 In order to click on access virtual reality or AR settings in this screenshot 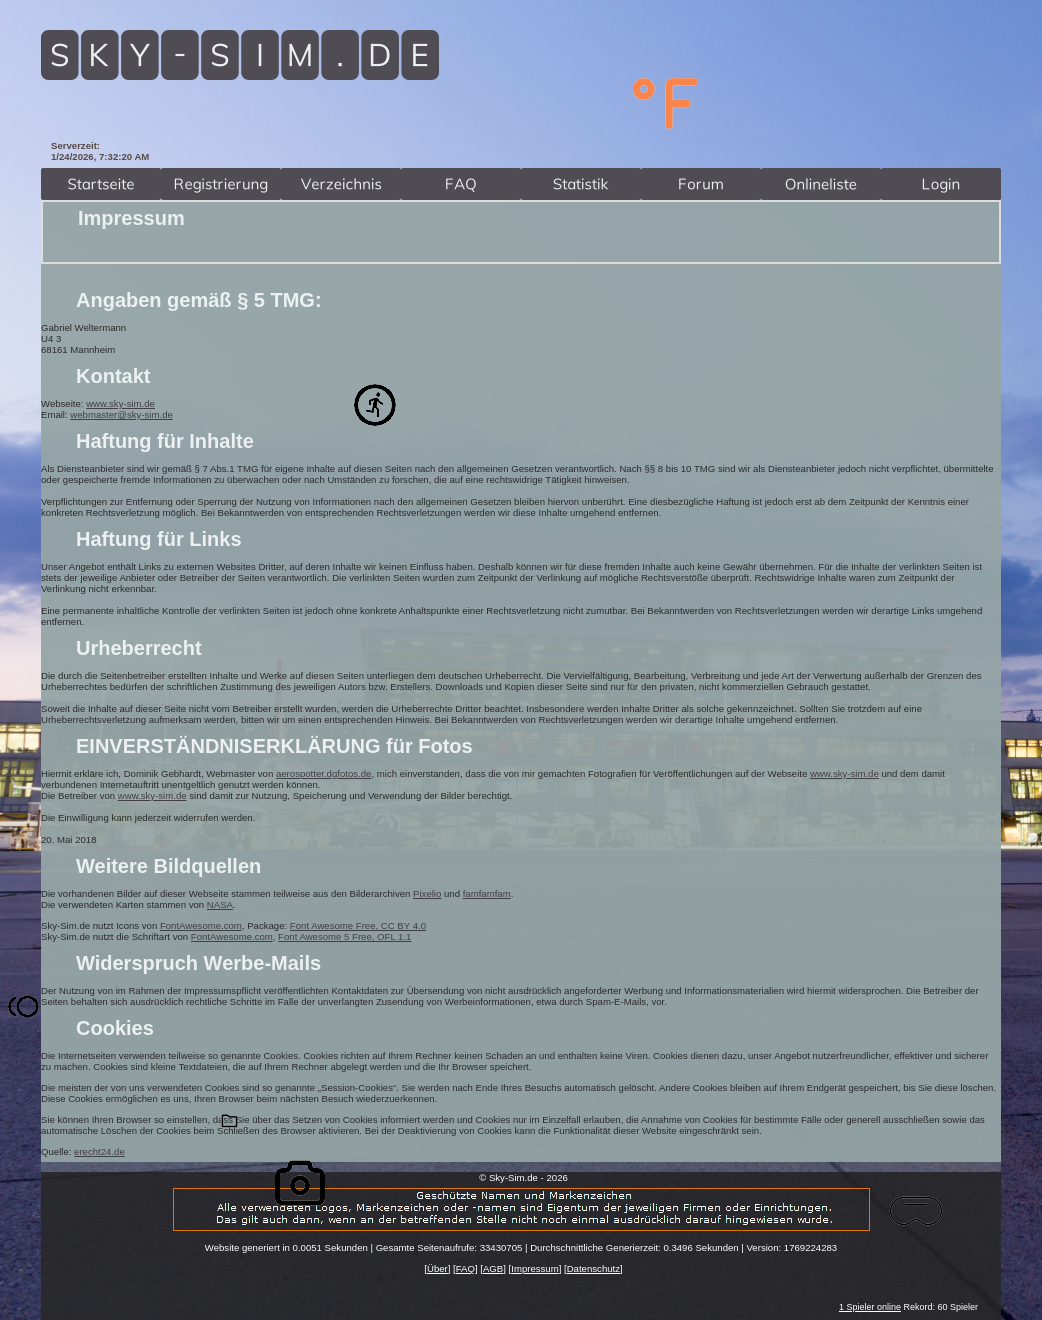, I will do `click(916, 1211)`.